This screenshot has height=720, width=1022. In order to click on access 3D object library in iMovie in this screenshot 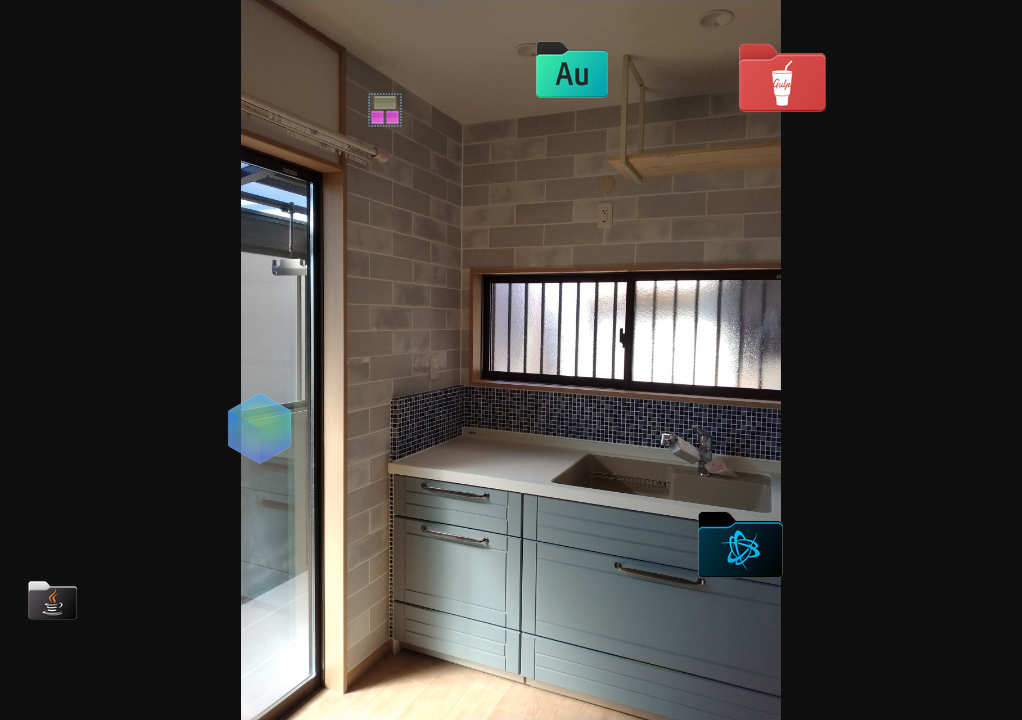, I will do `click(259, 428)`.